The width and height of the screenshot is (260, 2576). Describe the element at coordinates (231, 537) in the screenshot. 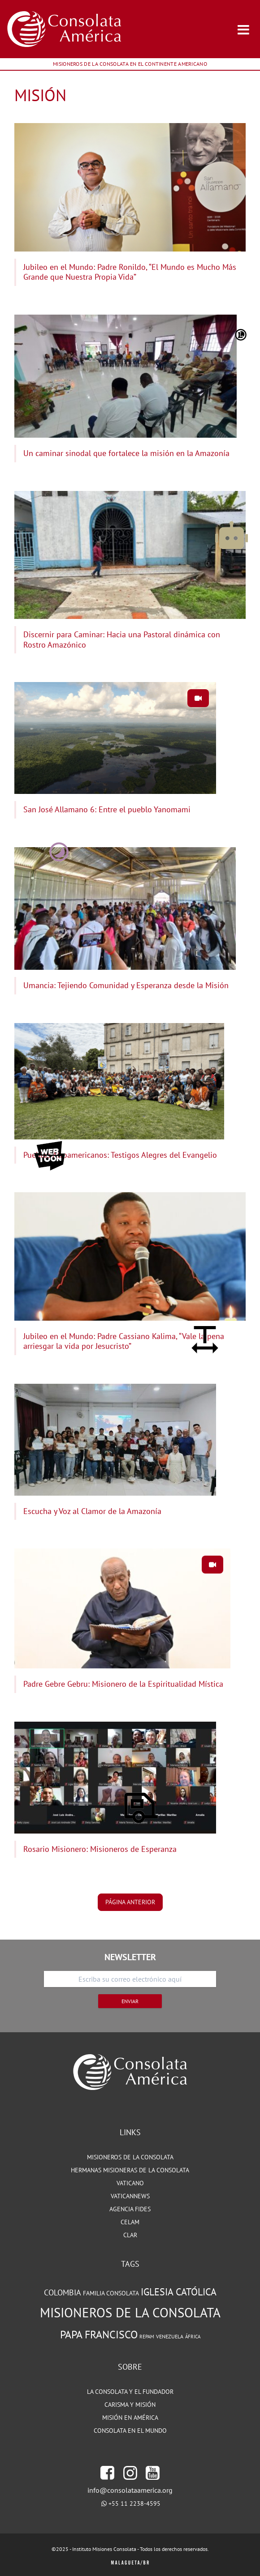

I see `access AI assistant or chatbot features` at that location.